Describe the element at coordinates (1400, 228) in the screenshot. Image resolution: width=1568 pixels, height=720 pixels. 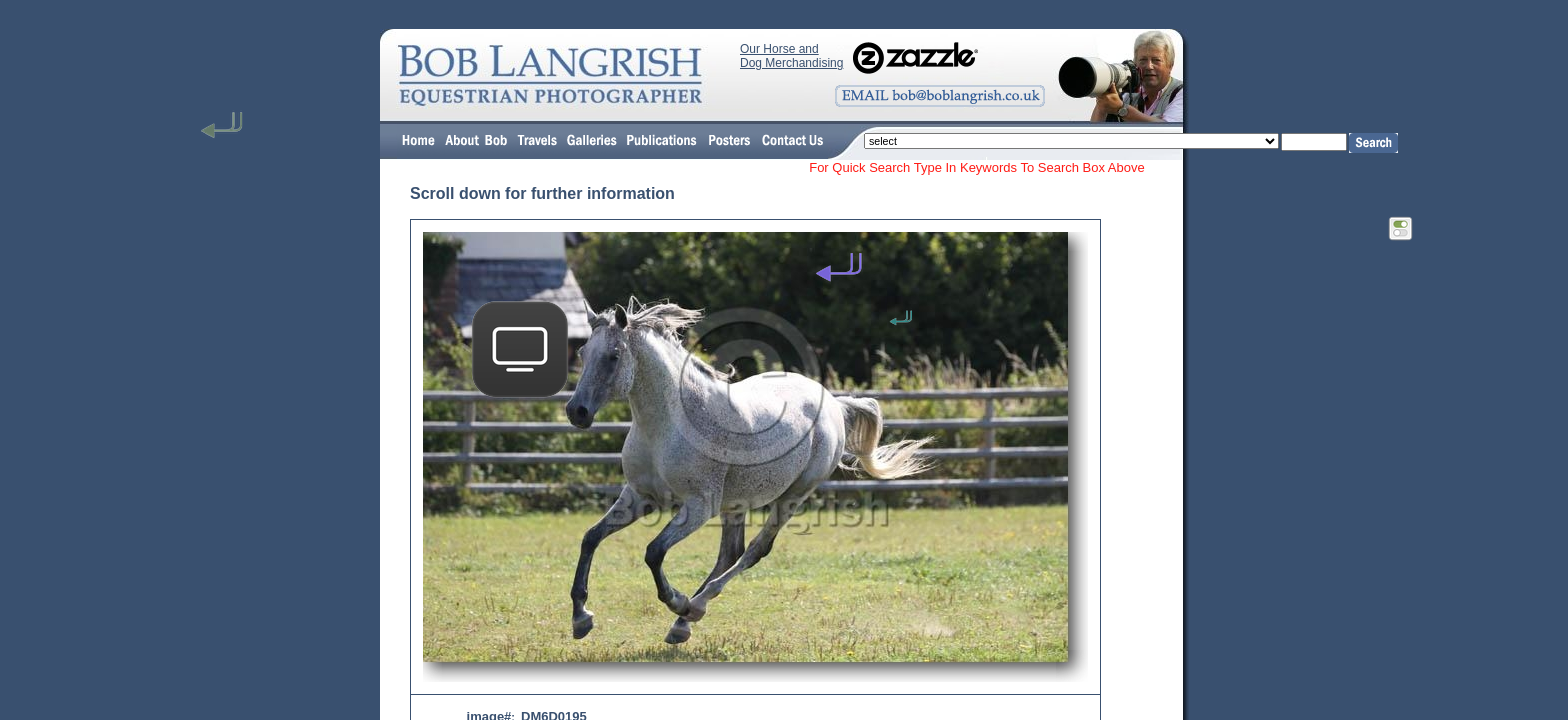
I see `open unity tweak tool settings` at that location.